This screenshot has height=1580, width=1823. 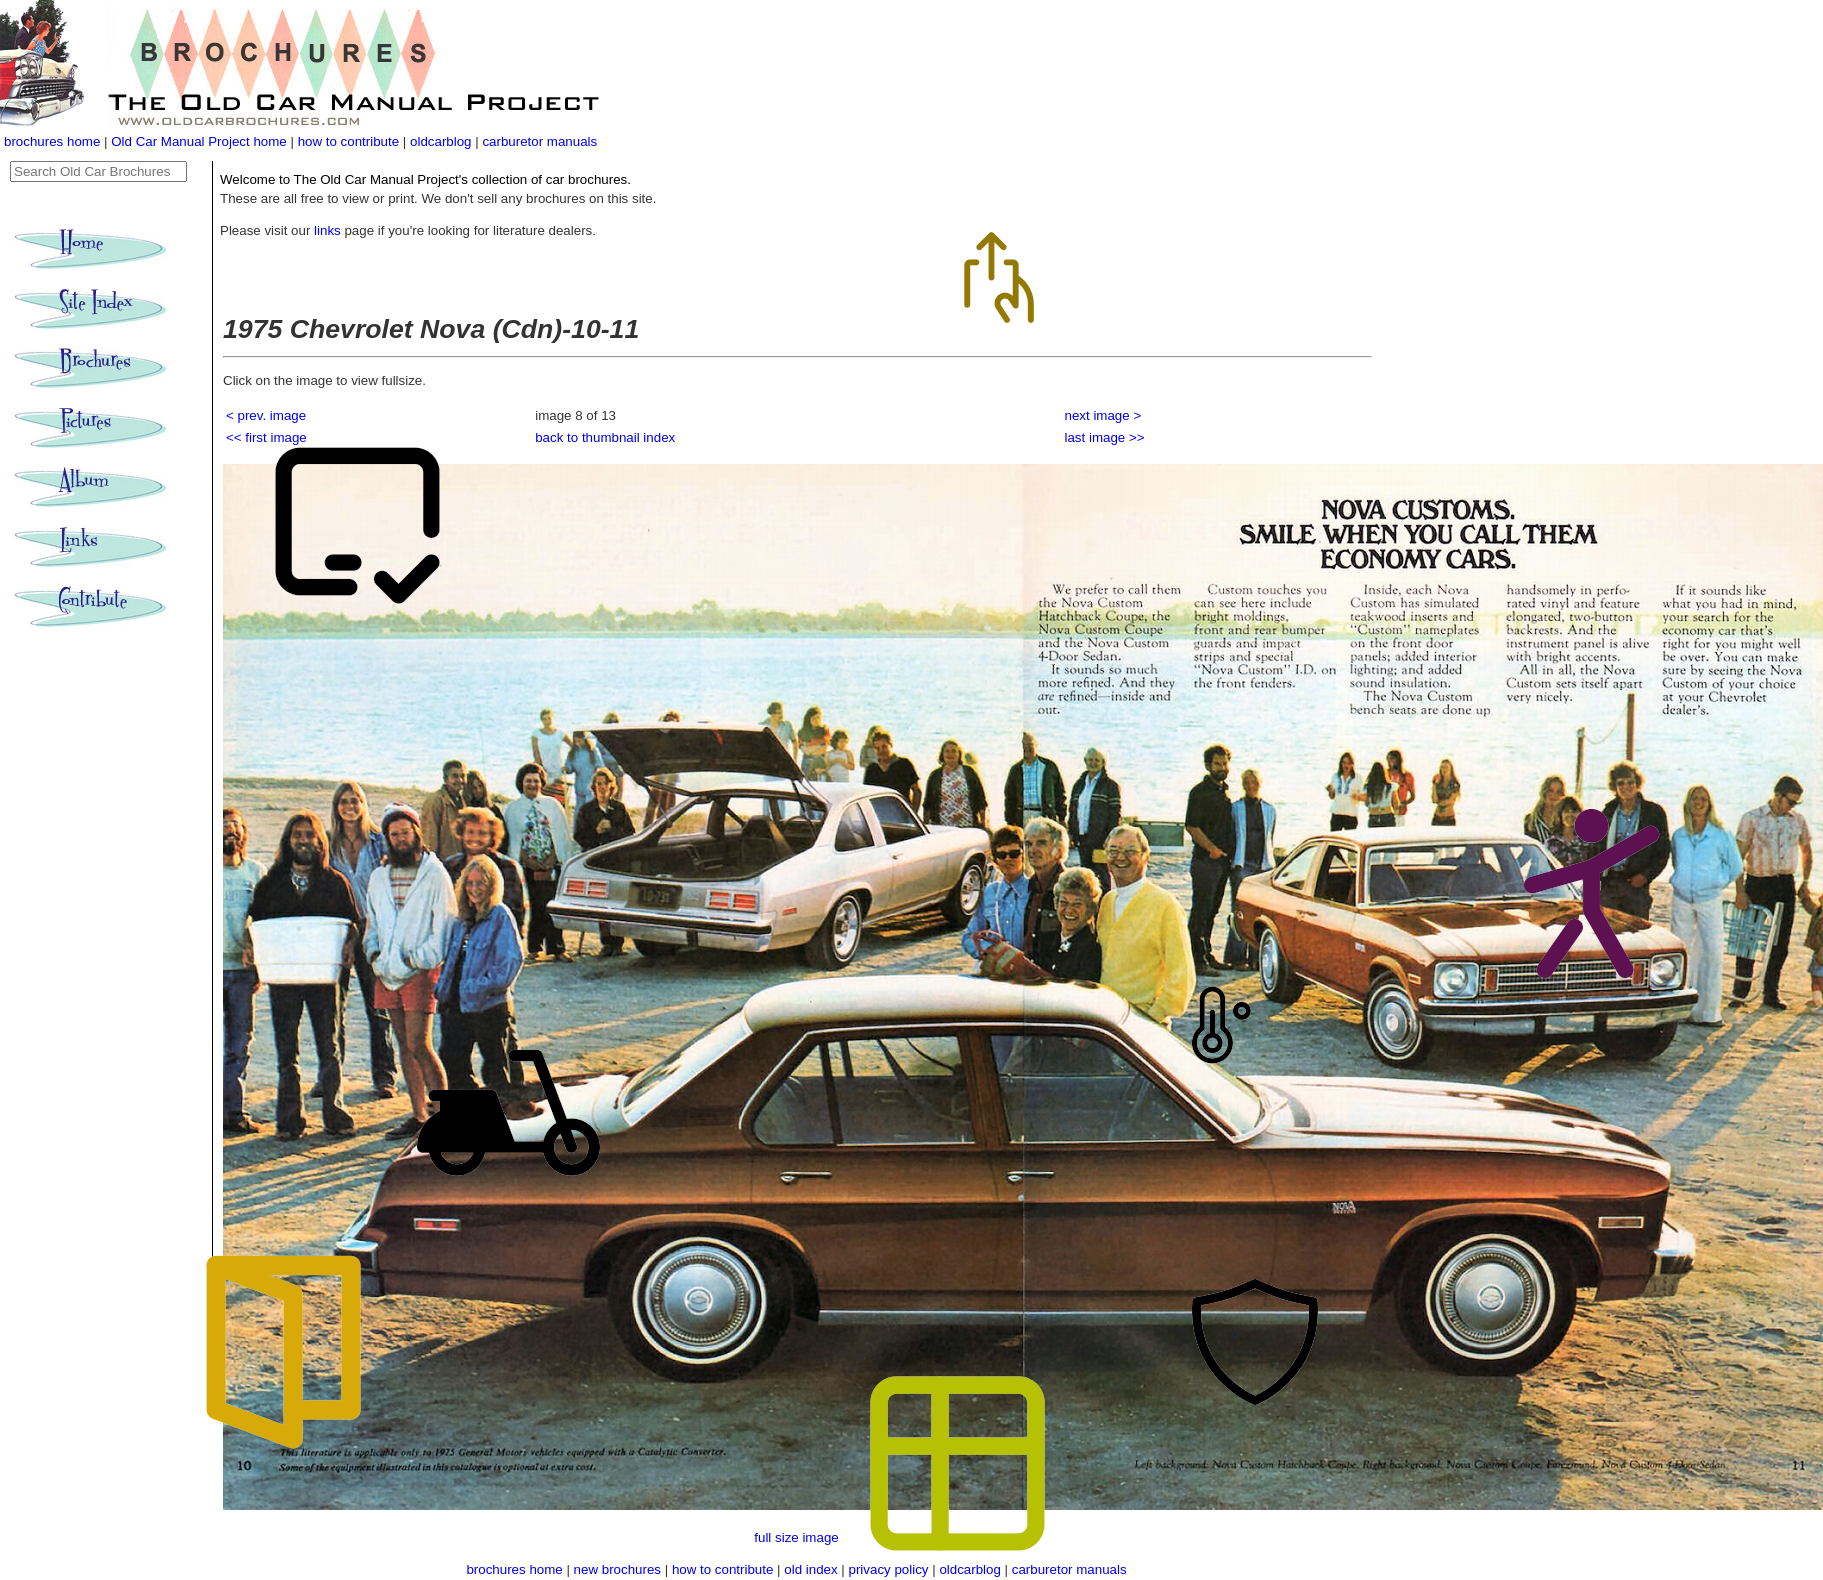 What do you see at coordinates (357, 521) in the screenshot?
I see `tablet device successfully connected` at bounding box center [357, 521].